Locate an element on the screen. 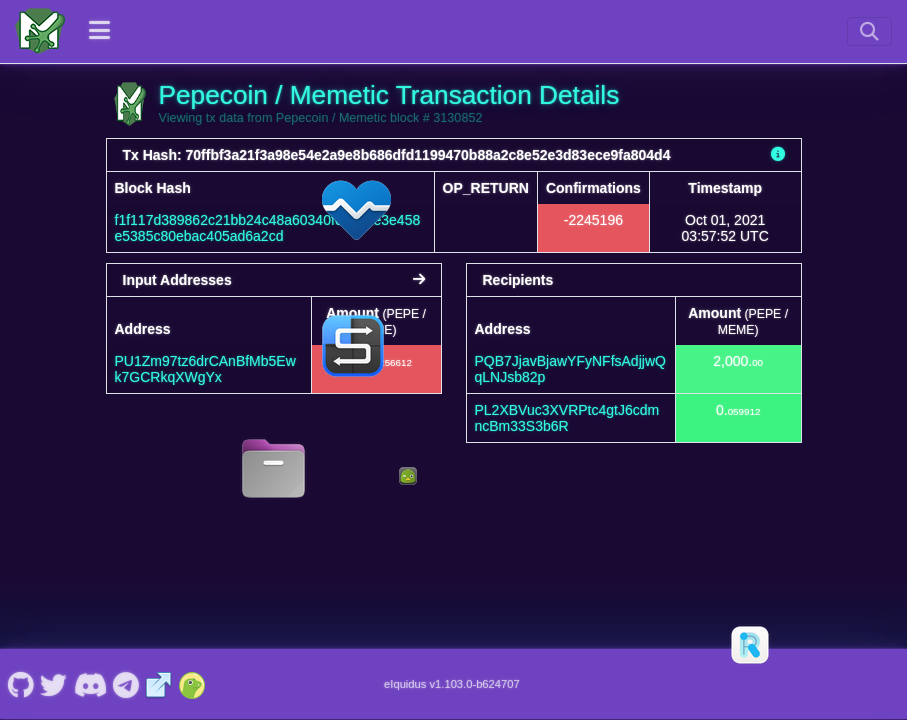  open riot (element) messaging app is located at coordinates (750, 645).